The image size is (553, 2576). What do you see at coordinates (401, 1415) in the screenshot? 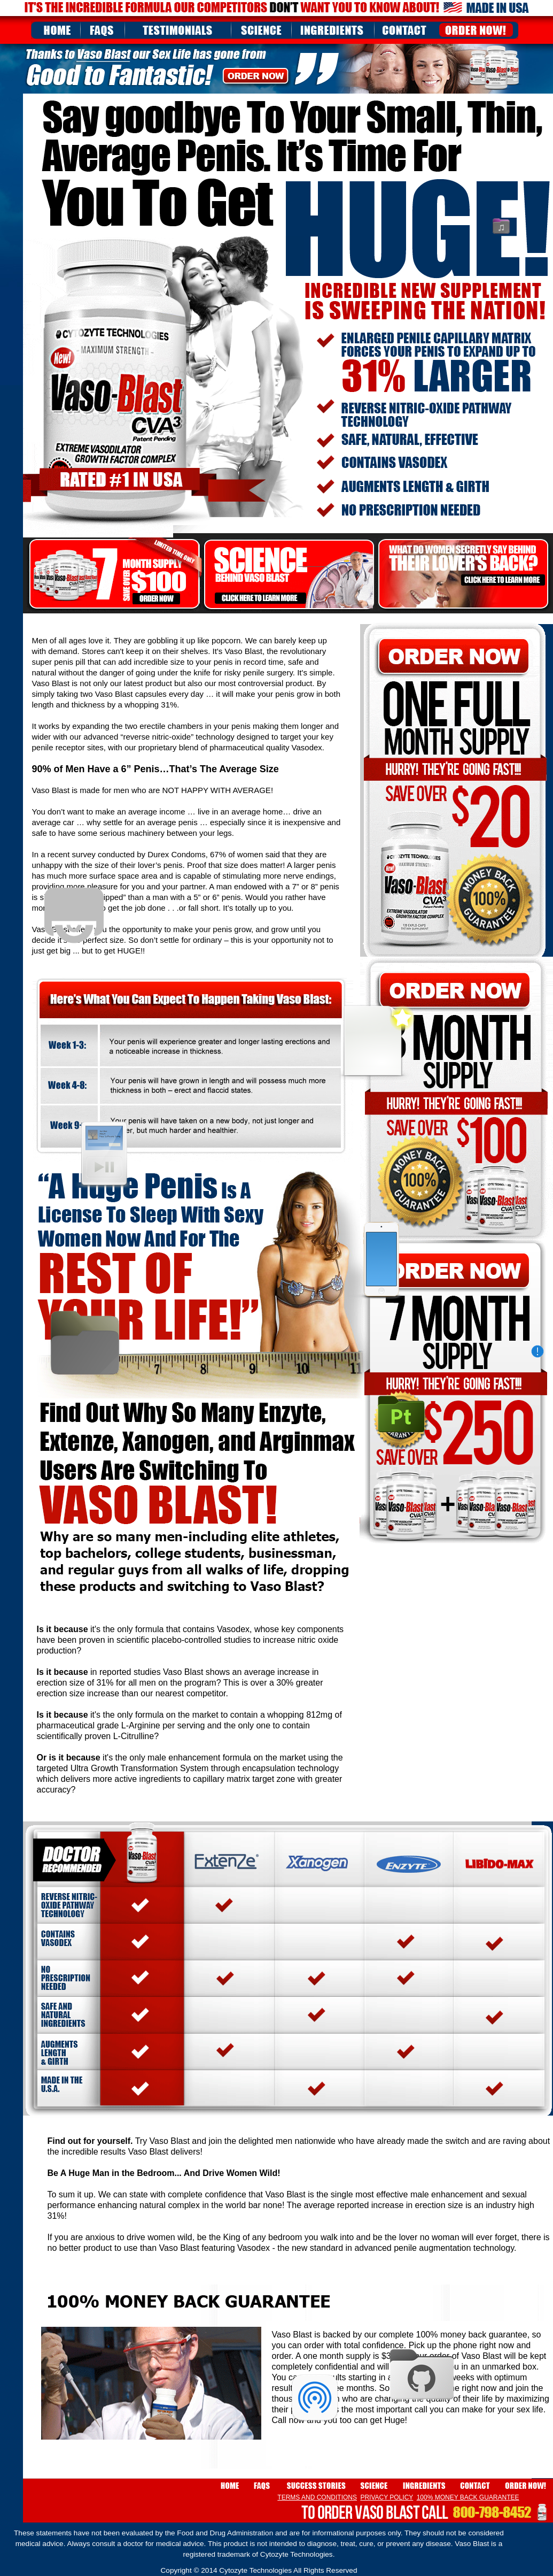
I see `open folder containing Adobe Substance Painter project files` at bounding box center [401, 1415].